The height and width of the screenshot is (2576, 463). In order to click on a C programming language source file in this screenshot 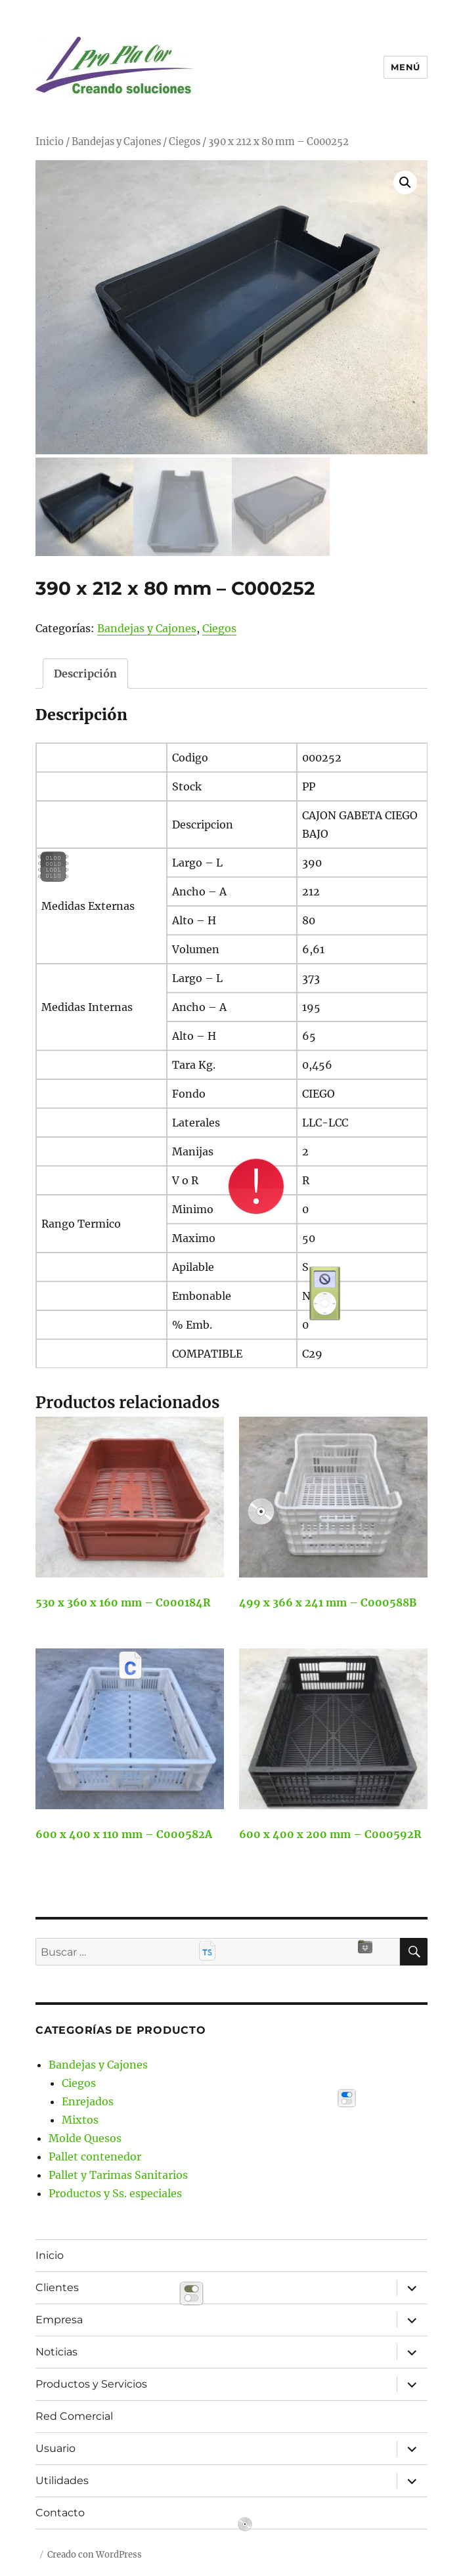, I will do `click(130, 1665)`.